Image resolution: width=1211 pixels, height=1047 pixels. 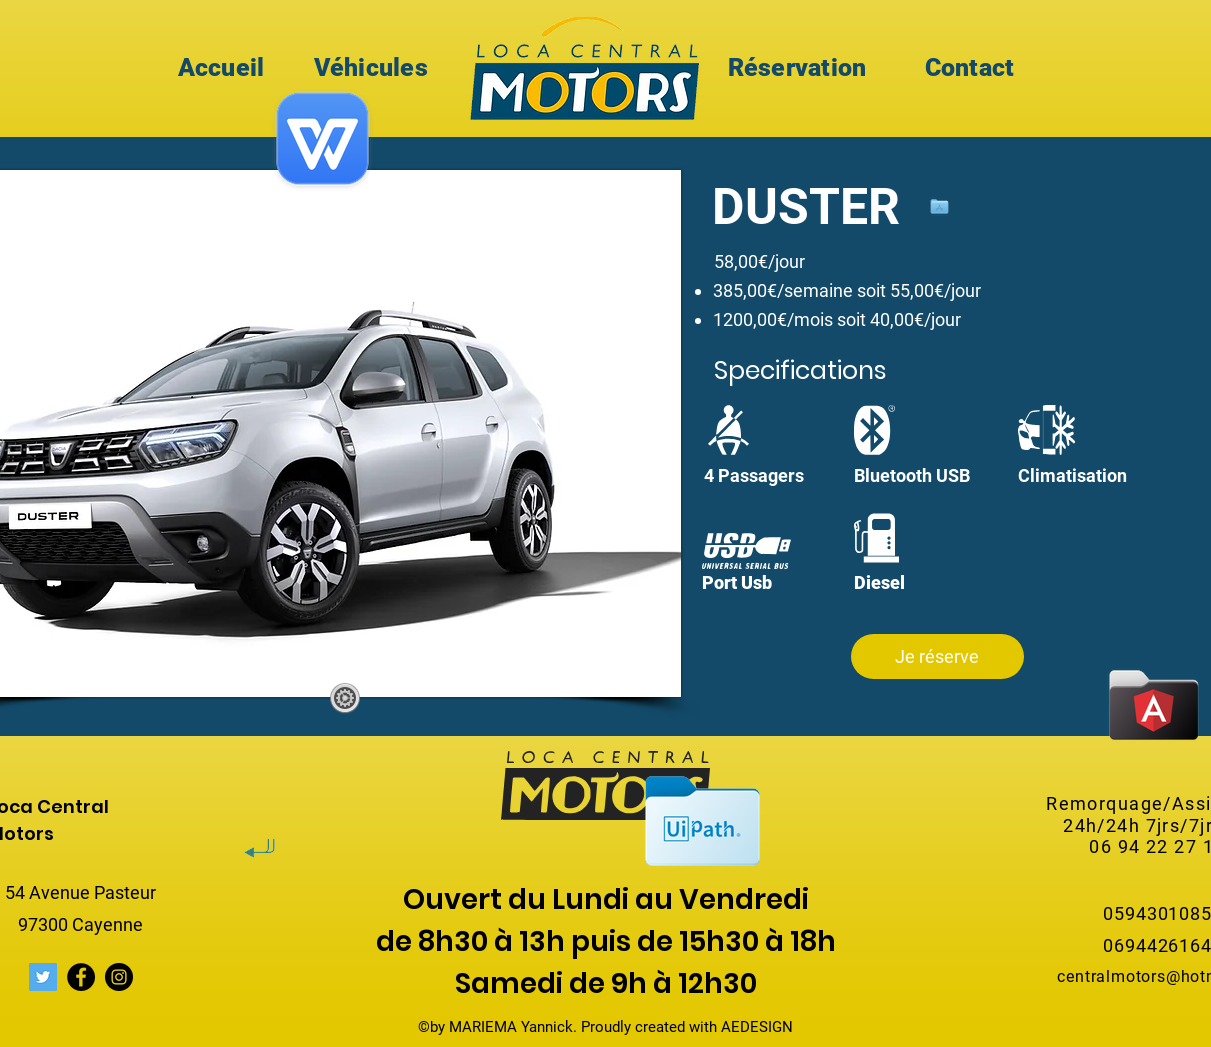 I want to click on open settings or configuration options, so click(x=345, y=698).